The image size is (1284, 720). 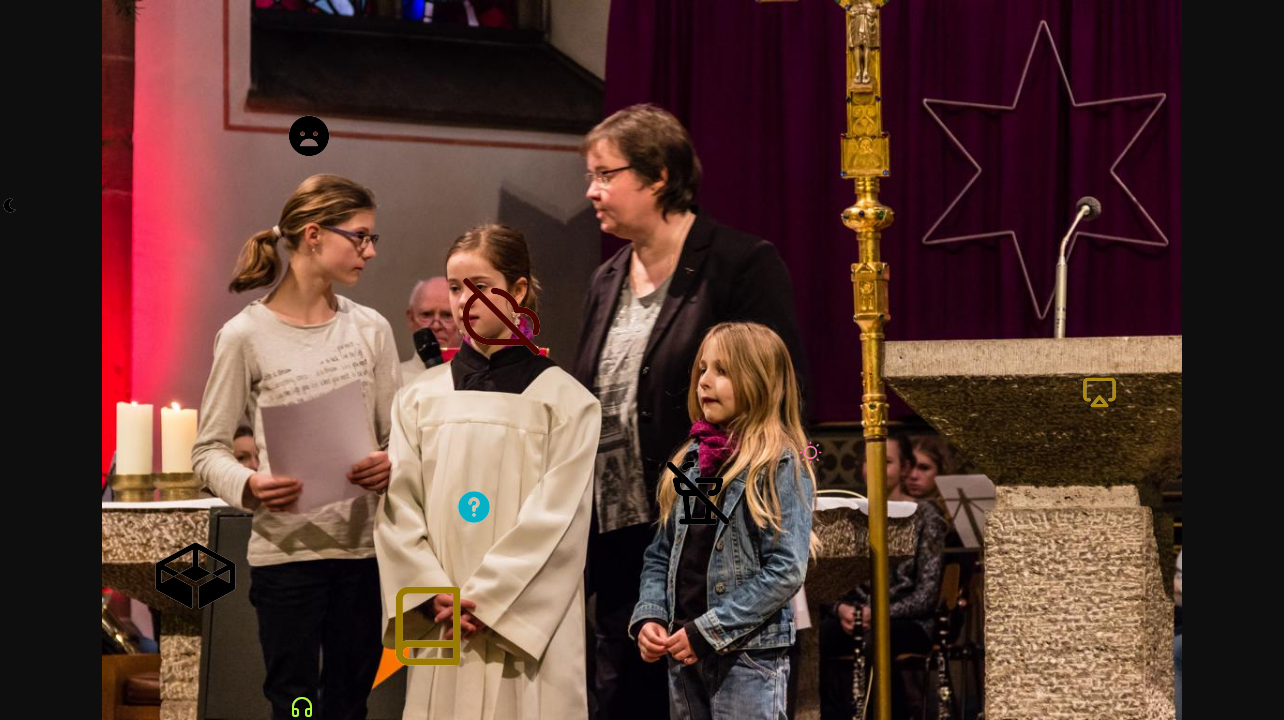 What do you see at coordinates (810, 452) in the screenshot?
I see `reduce screen brightness` at bounding box center [810, 452].